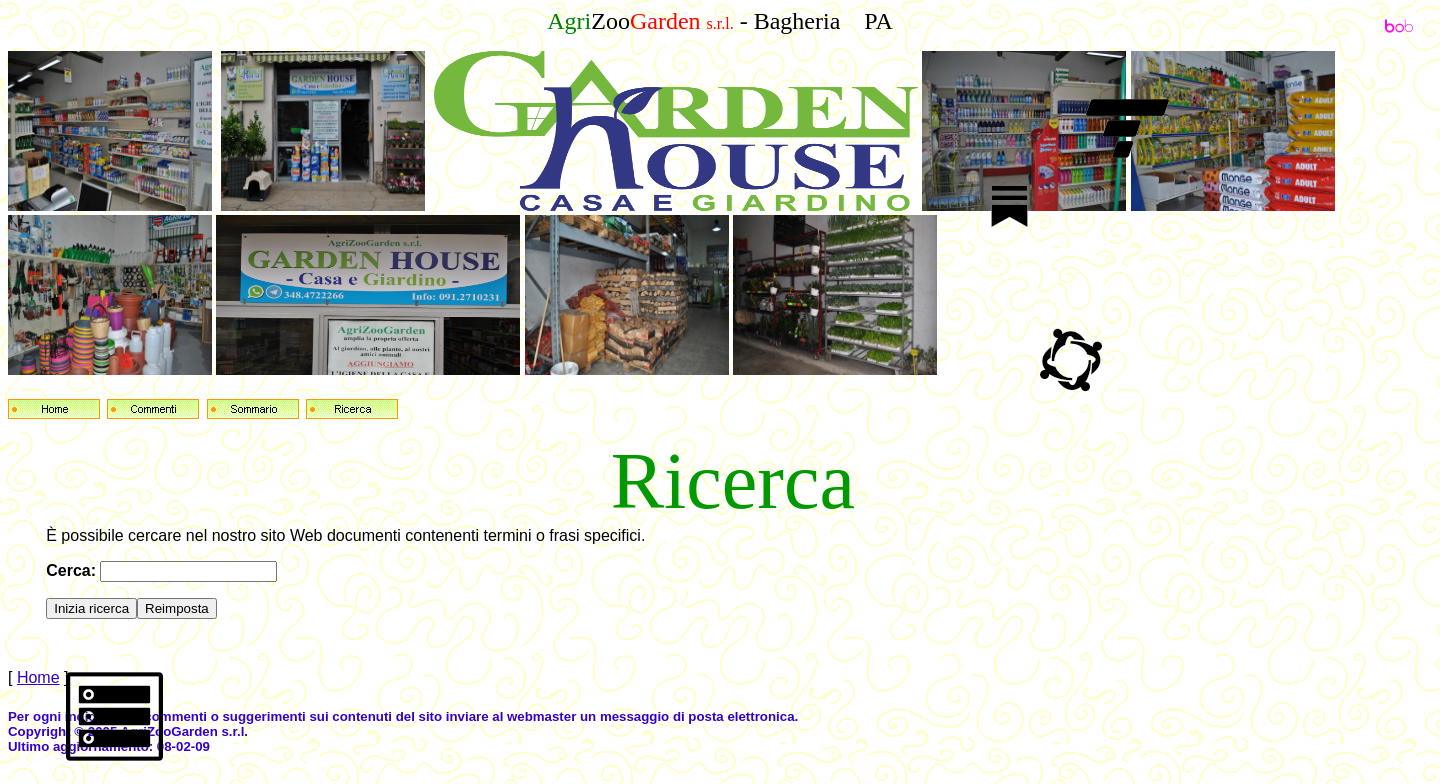 The image size is (1440, 784). What do you see at coordinates (1009, 206) in the screenshot?
I see `open the Substack app` at bounding box center [1009, 206].